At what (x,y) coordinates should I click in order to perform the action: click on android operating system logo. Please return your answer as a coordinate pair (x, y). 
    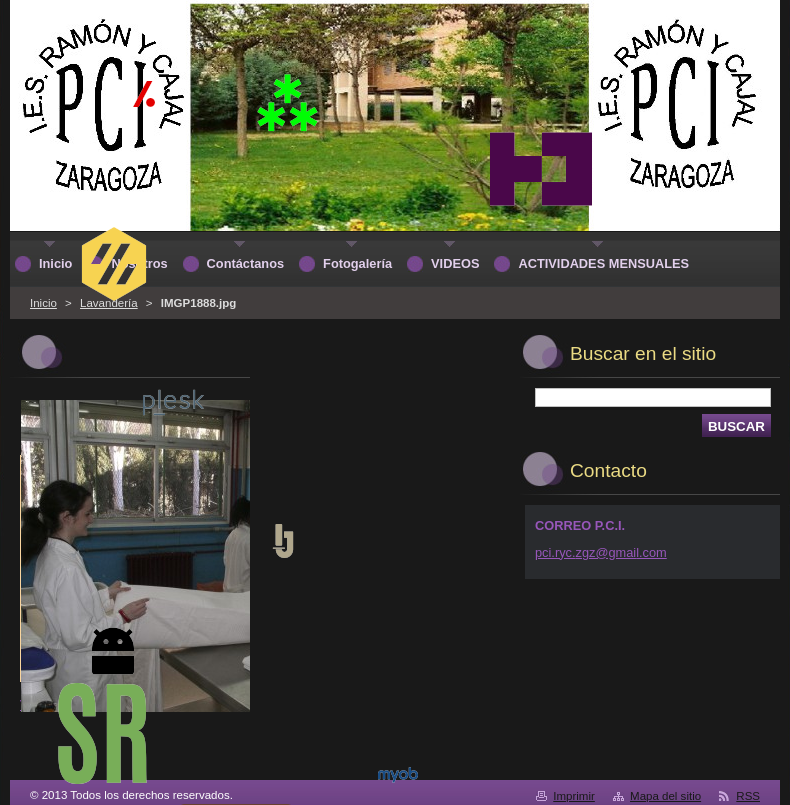
    Looking at the image, I should click on (113, 651).